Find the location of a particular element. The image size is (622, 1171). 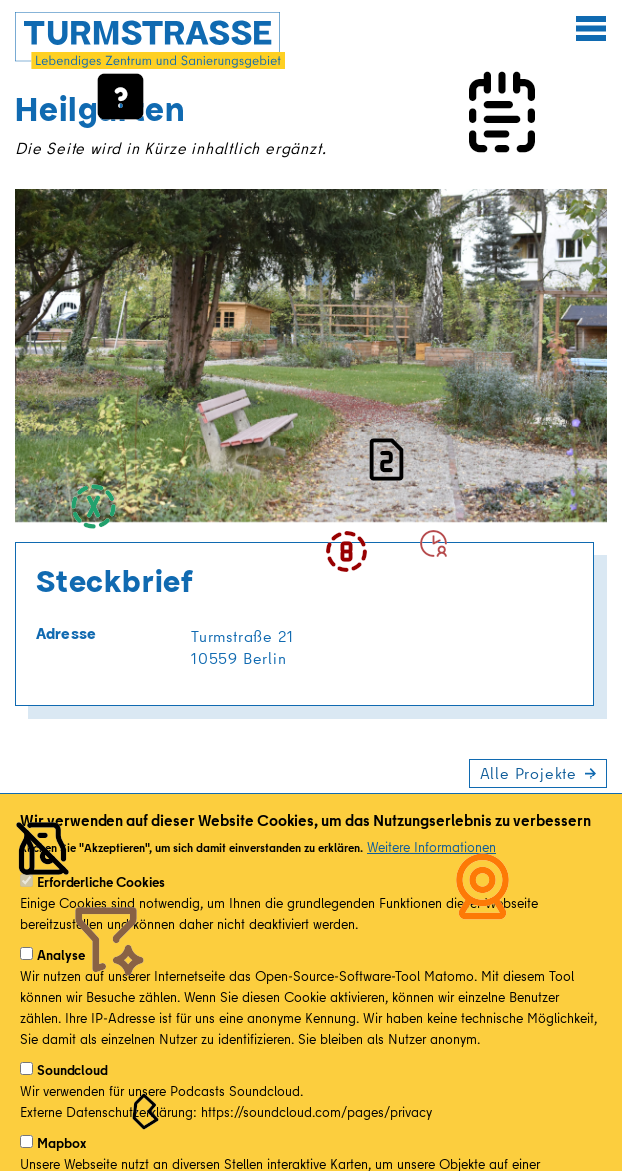

access webcam settings is located at coordinates (482, 886).